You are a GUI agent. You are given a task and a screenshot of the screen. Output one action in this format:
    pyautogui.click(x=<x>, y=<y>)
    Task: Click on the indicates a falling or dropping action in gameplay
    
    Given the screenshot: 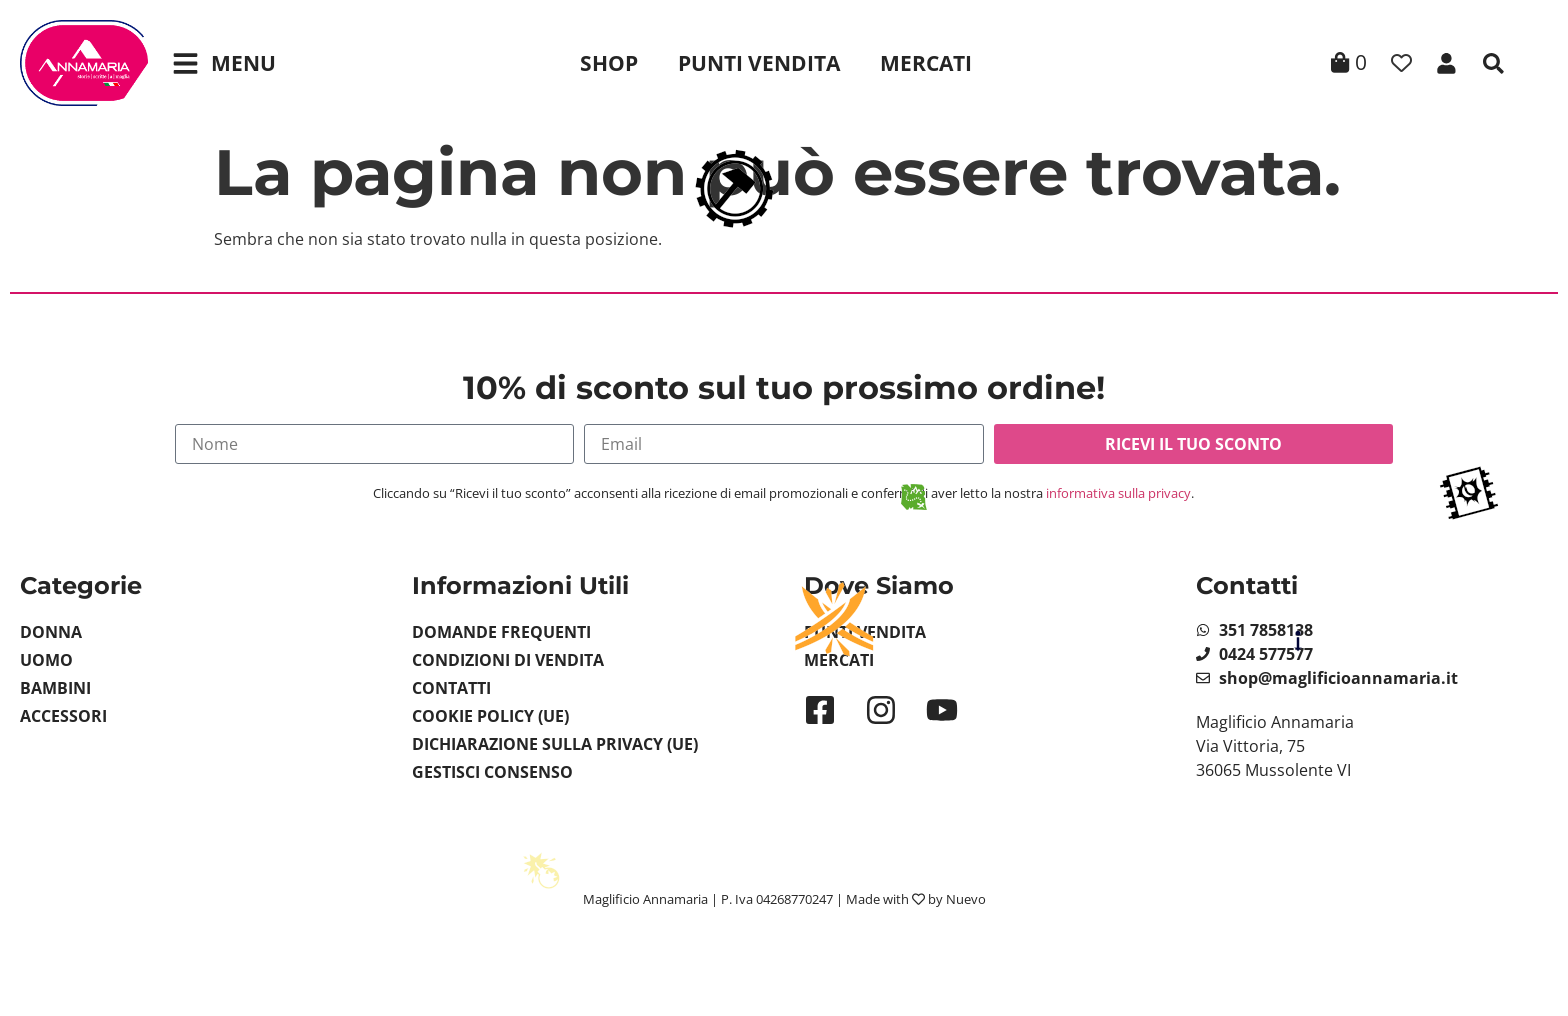 What is the action you would take?
    pyautogui.click(x=1298, y=641)
    